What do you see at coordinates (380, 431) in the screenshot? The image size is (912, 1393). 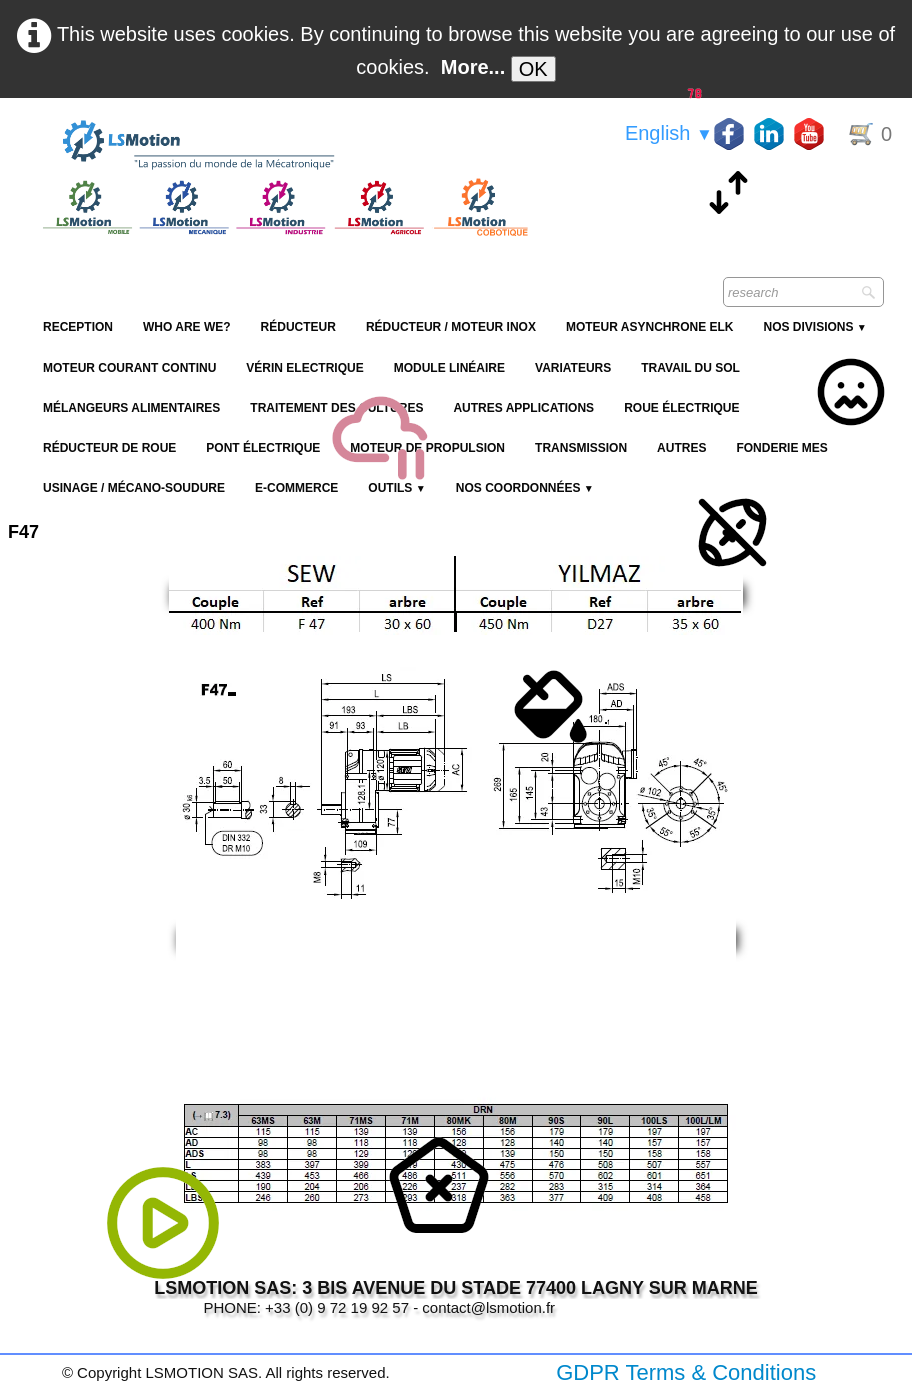 I see `pause cloud sync or upload` at bounding box center [380, 431].